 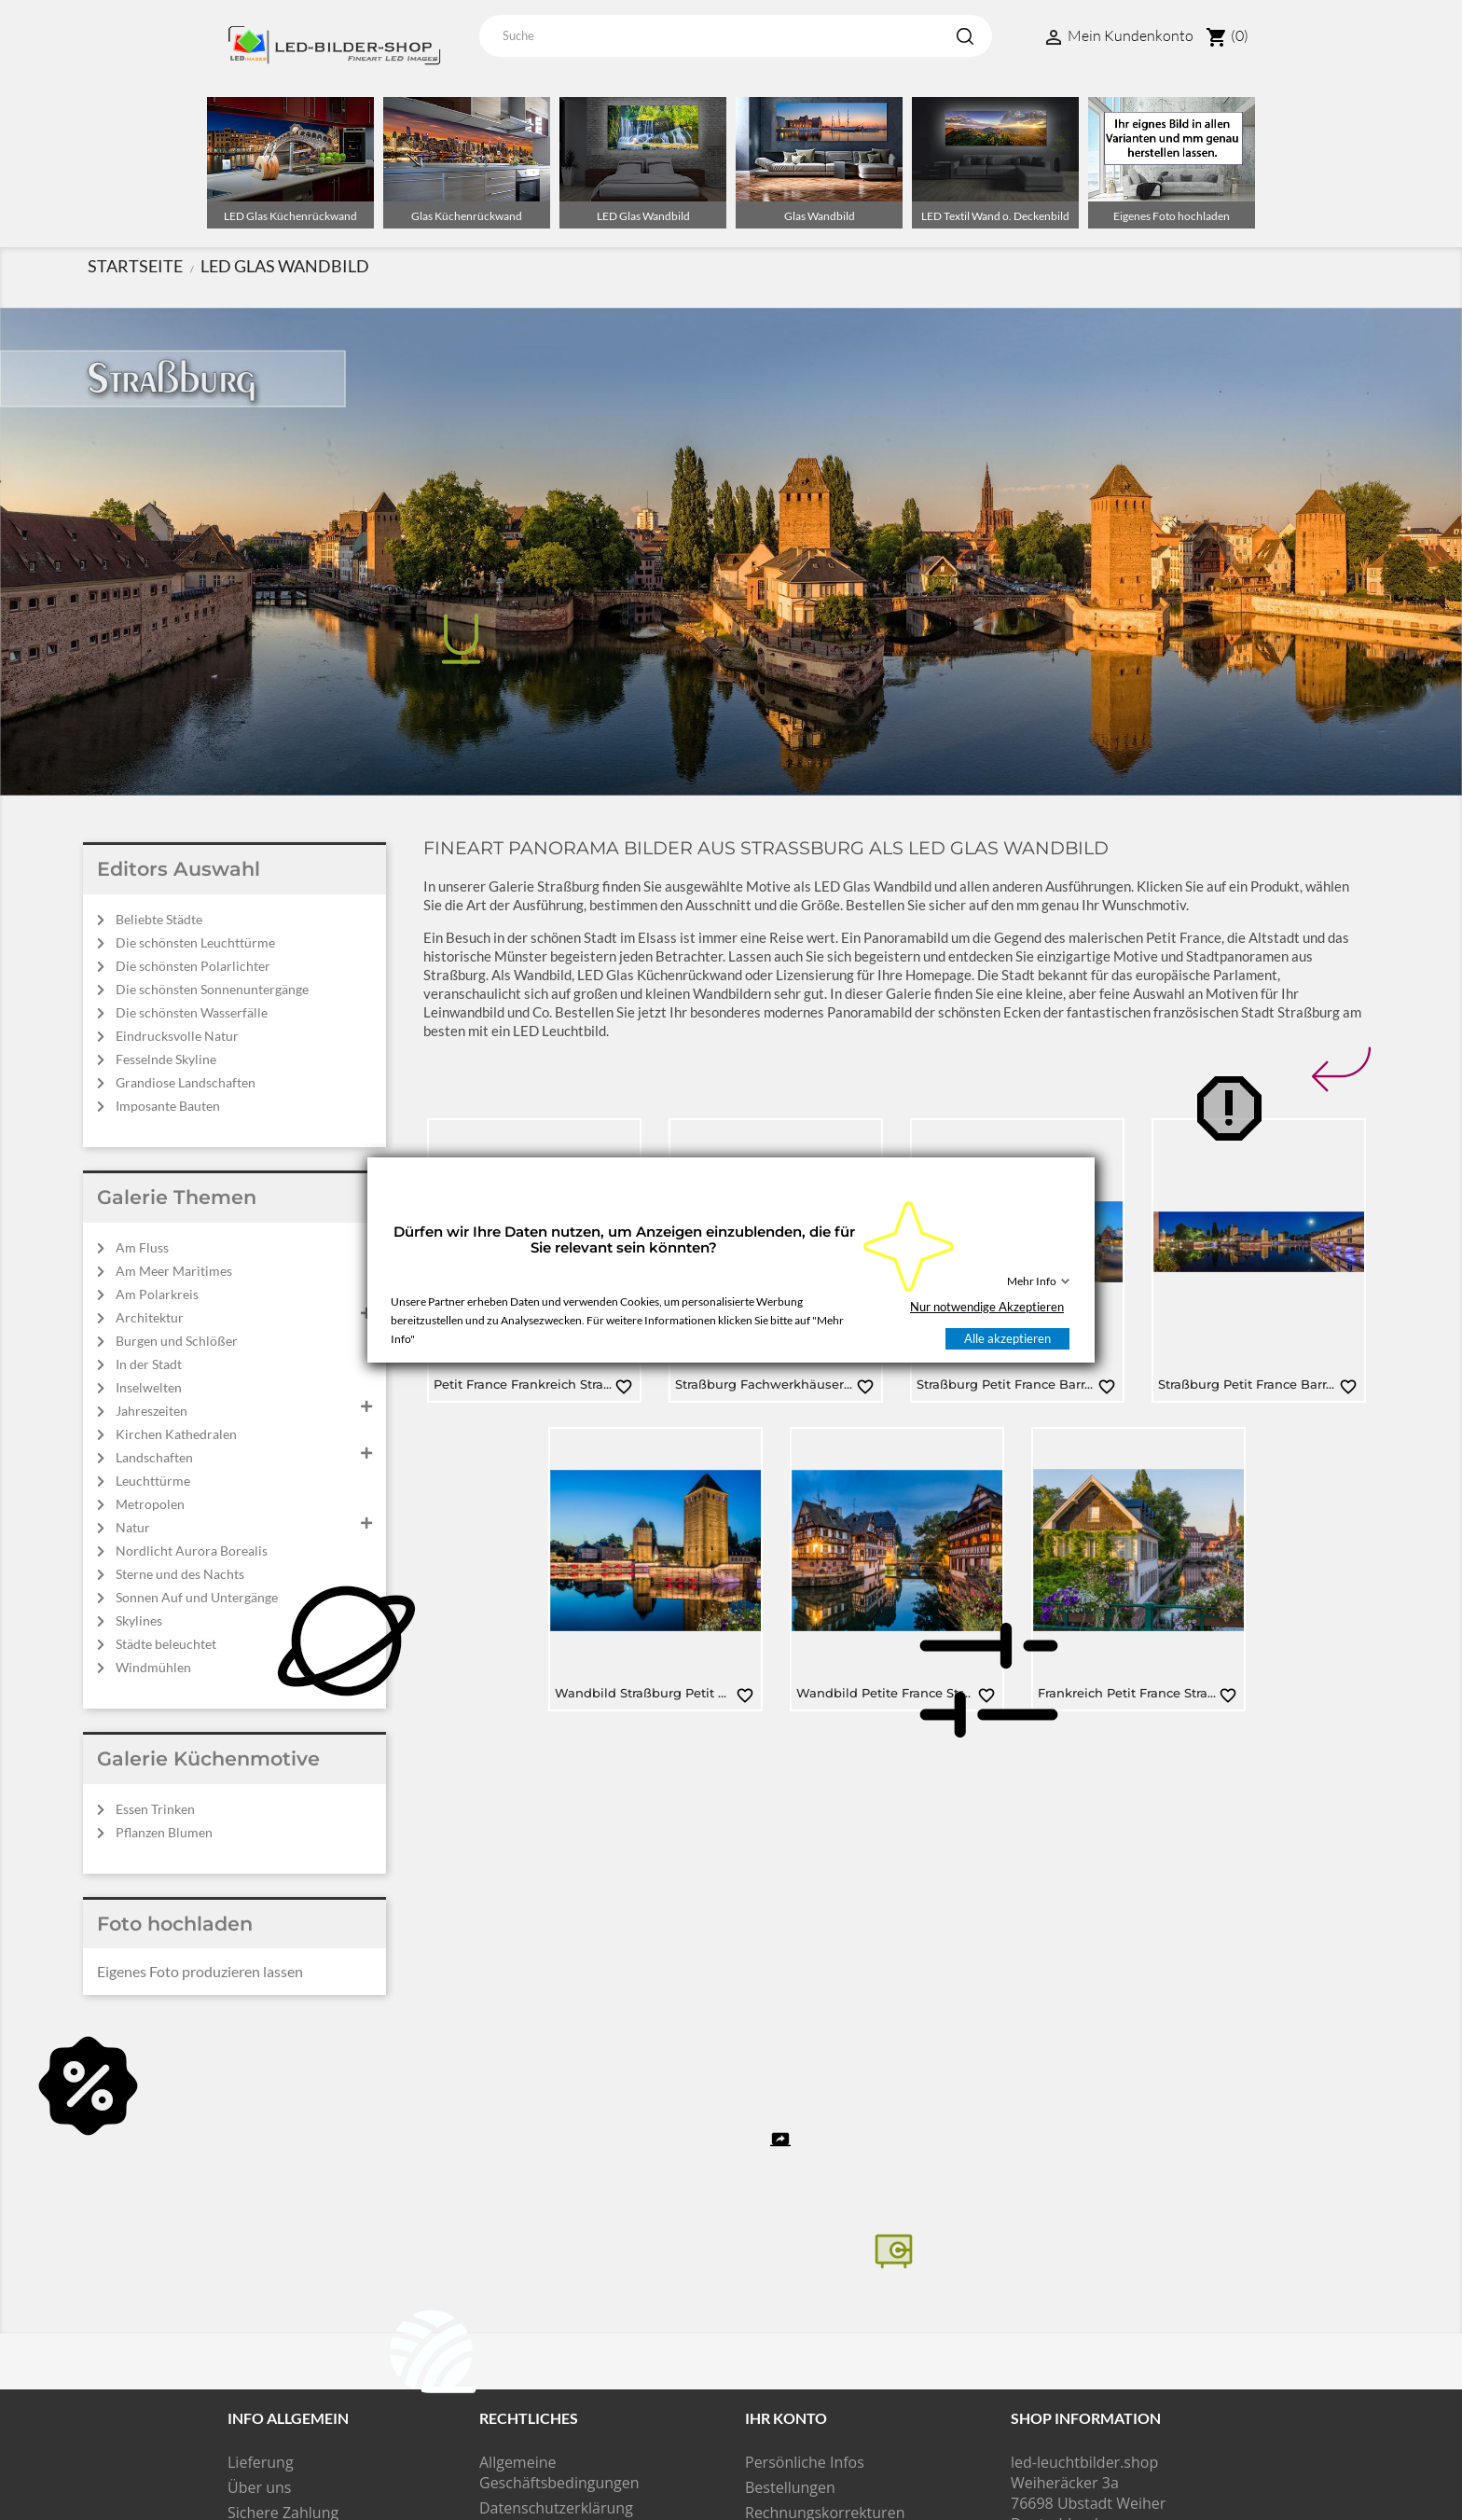 What do you see at coordinates (1229, 1108) in the screenshot?
I see `report inappropriate content or behavior` at bounding box center [1229, 1108].